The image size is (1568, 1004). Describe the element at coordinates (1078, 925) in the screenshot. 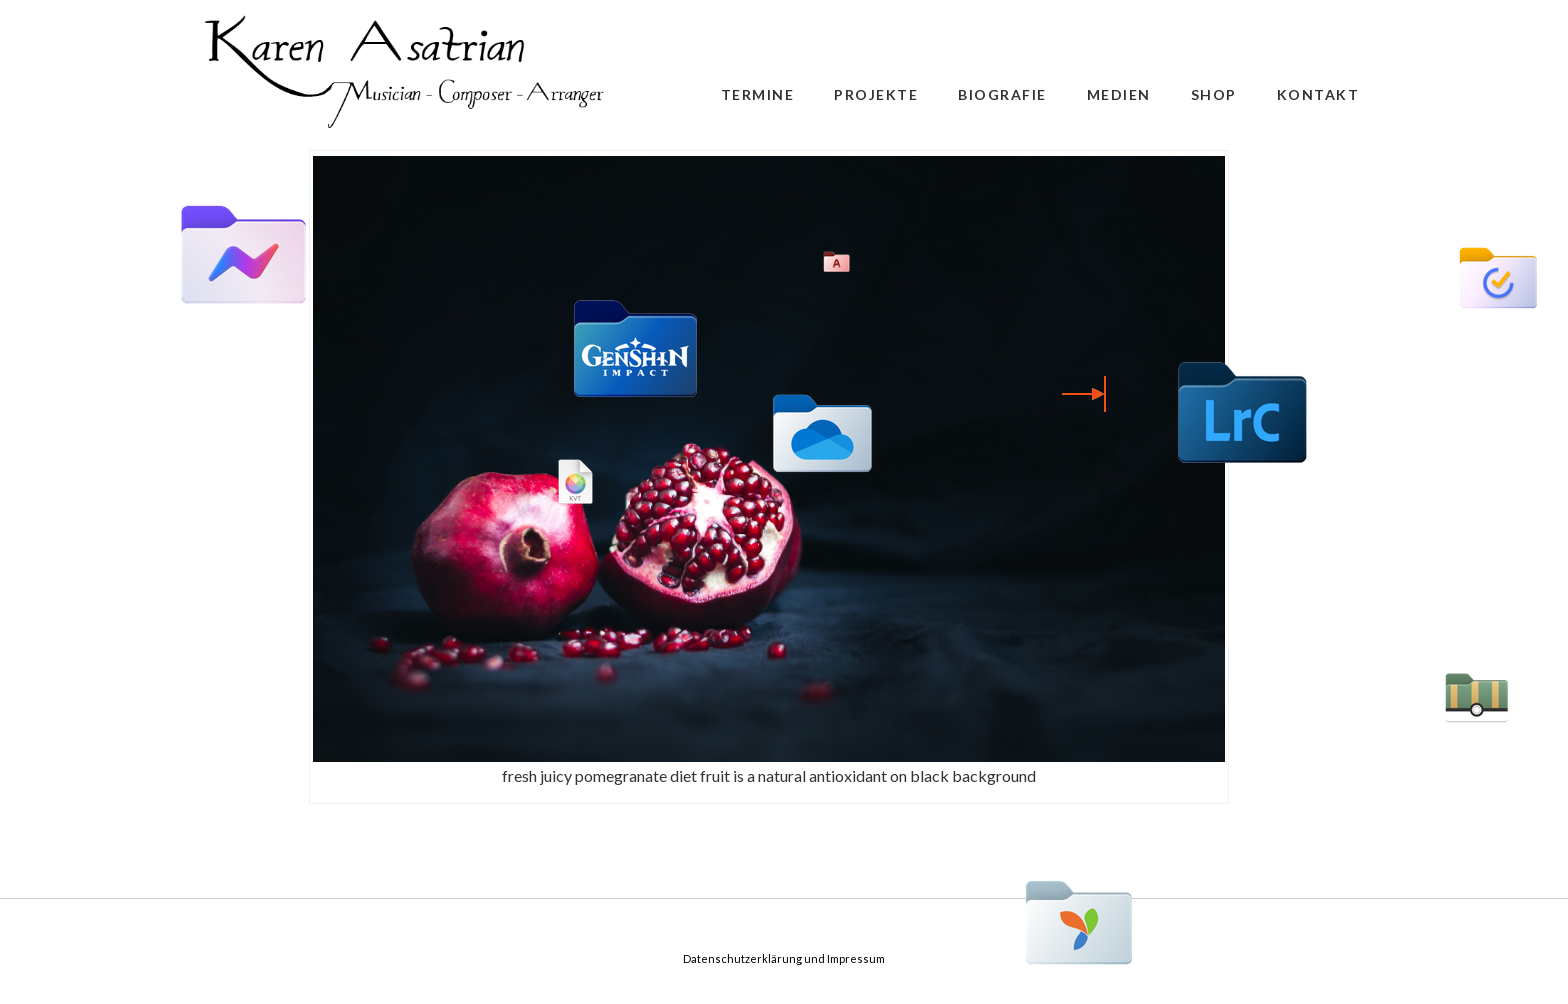

I see `open yii2 framework project folder` at that location.